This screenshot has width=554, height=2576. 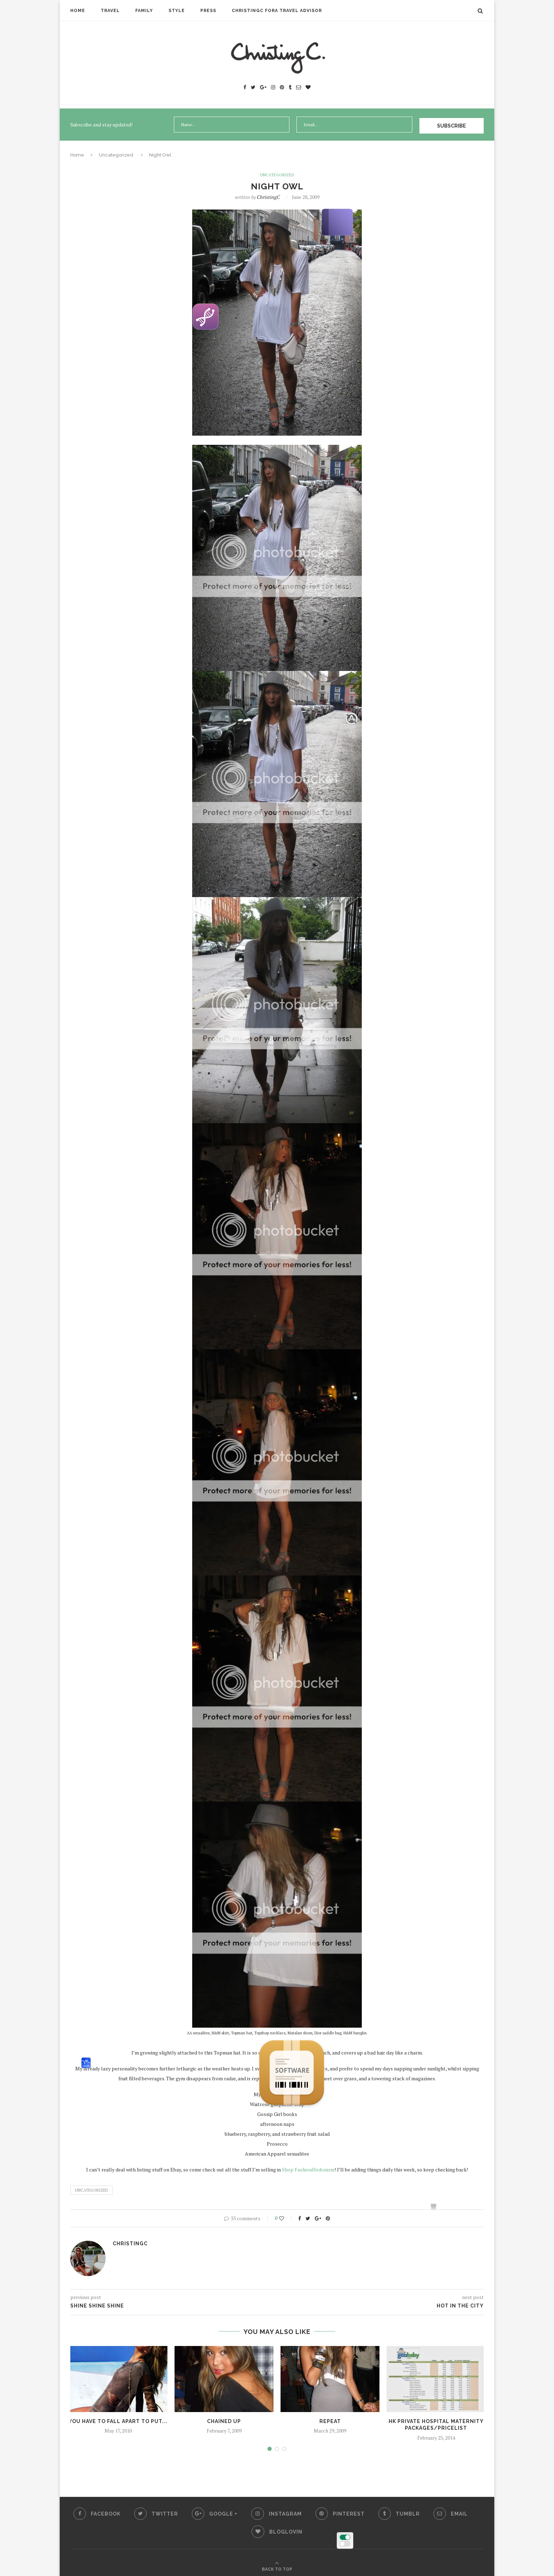 What do you see at coordinates (337, 221) in the screenshot?
I see `access desktop folder` at bounding box center [337, 221].